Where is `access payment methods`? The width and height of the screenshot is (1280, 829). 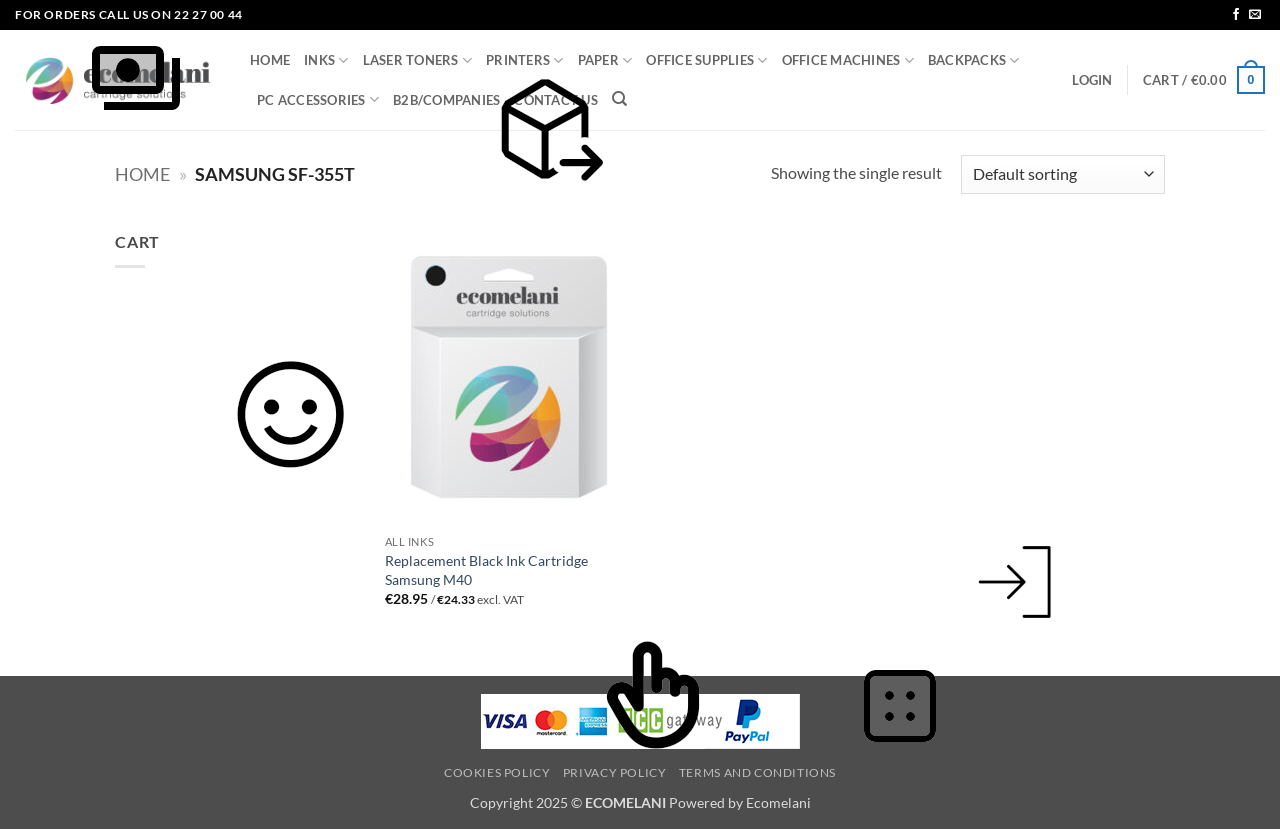
access payment methods is located at coordinates (136, 78).